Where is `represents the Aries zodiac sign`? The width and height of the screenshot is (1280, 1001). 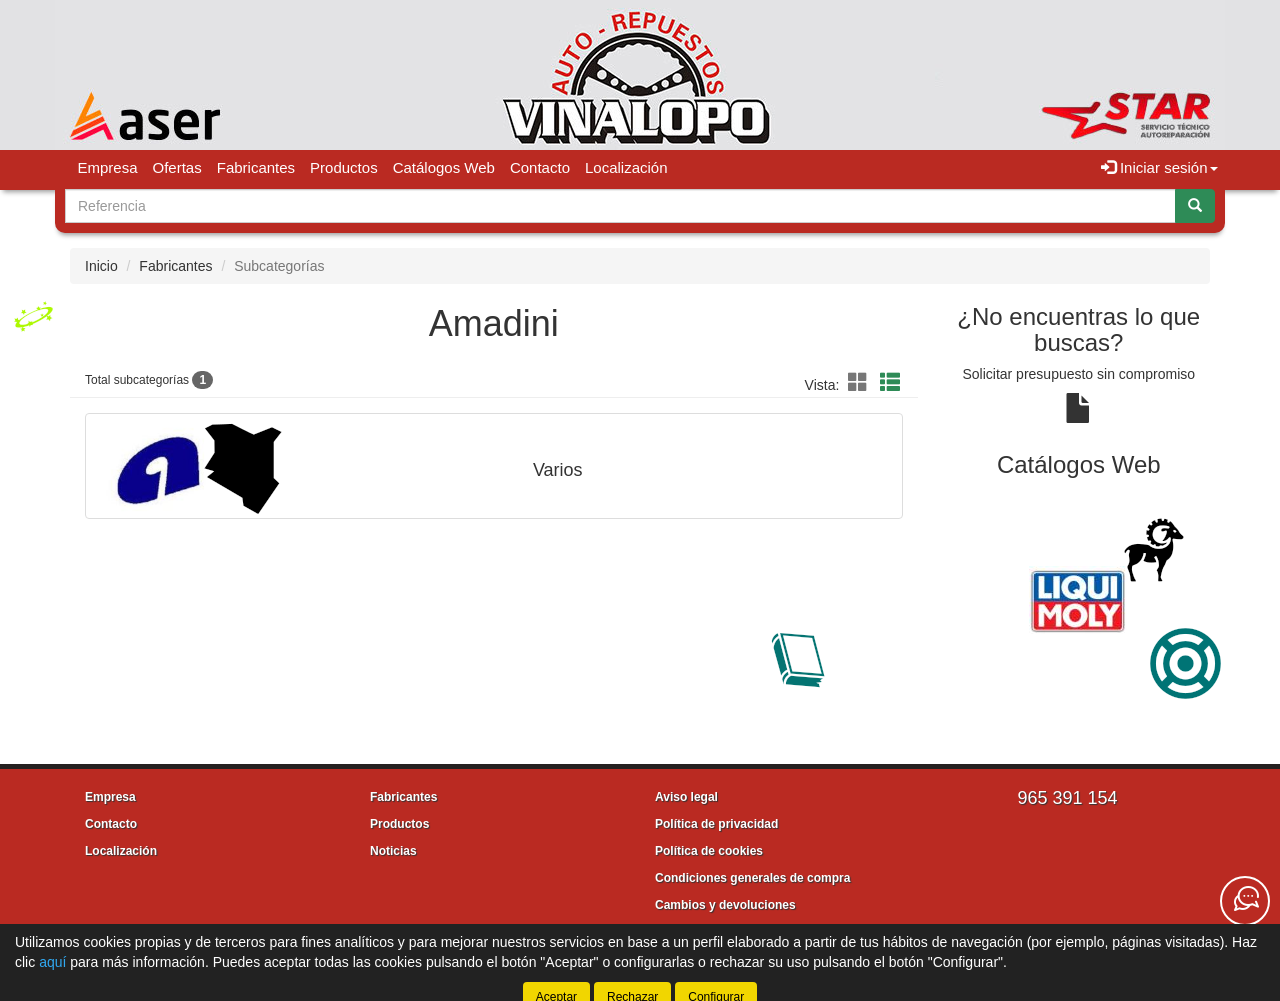 represents the Aries zodiac sign is located at coordinates (1154, 550).